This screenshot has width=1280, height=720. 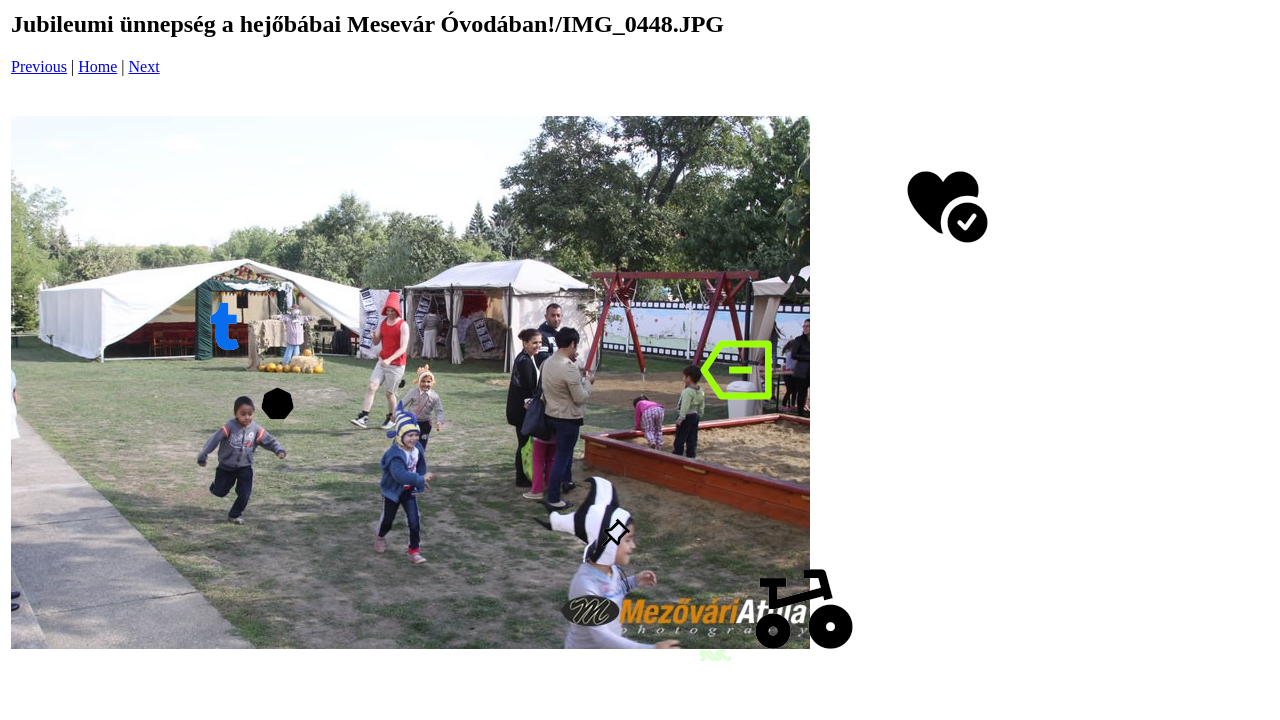 What do you see at coordinates (277, 404) in the screenshot?
I see `a seven-sided shape indicator or badge container` at bounding box center [277, 404].